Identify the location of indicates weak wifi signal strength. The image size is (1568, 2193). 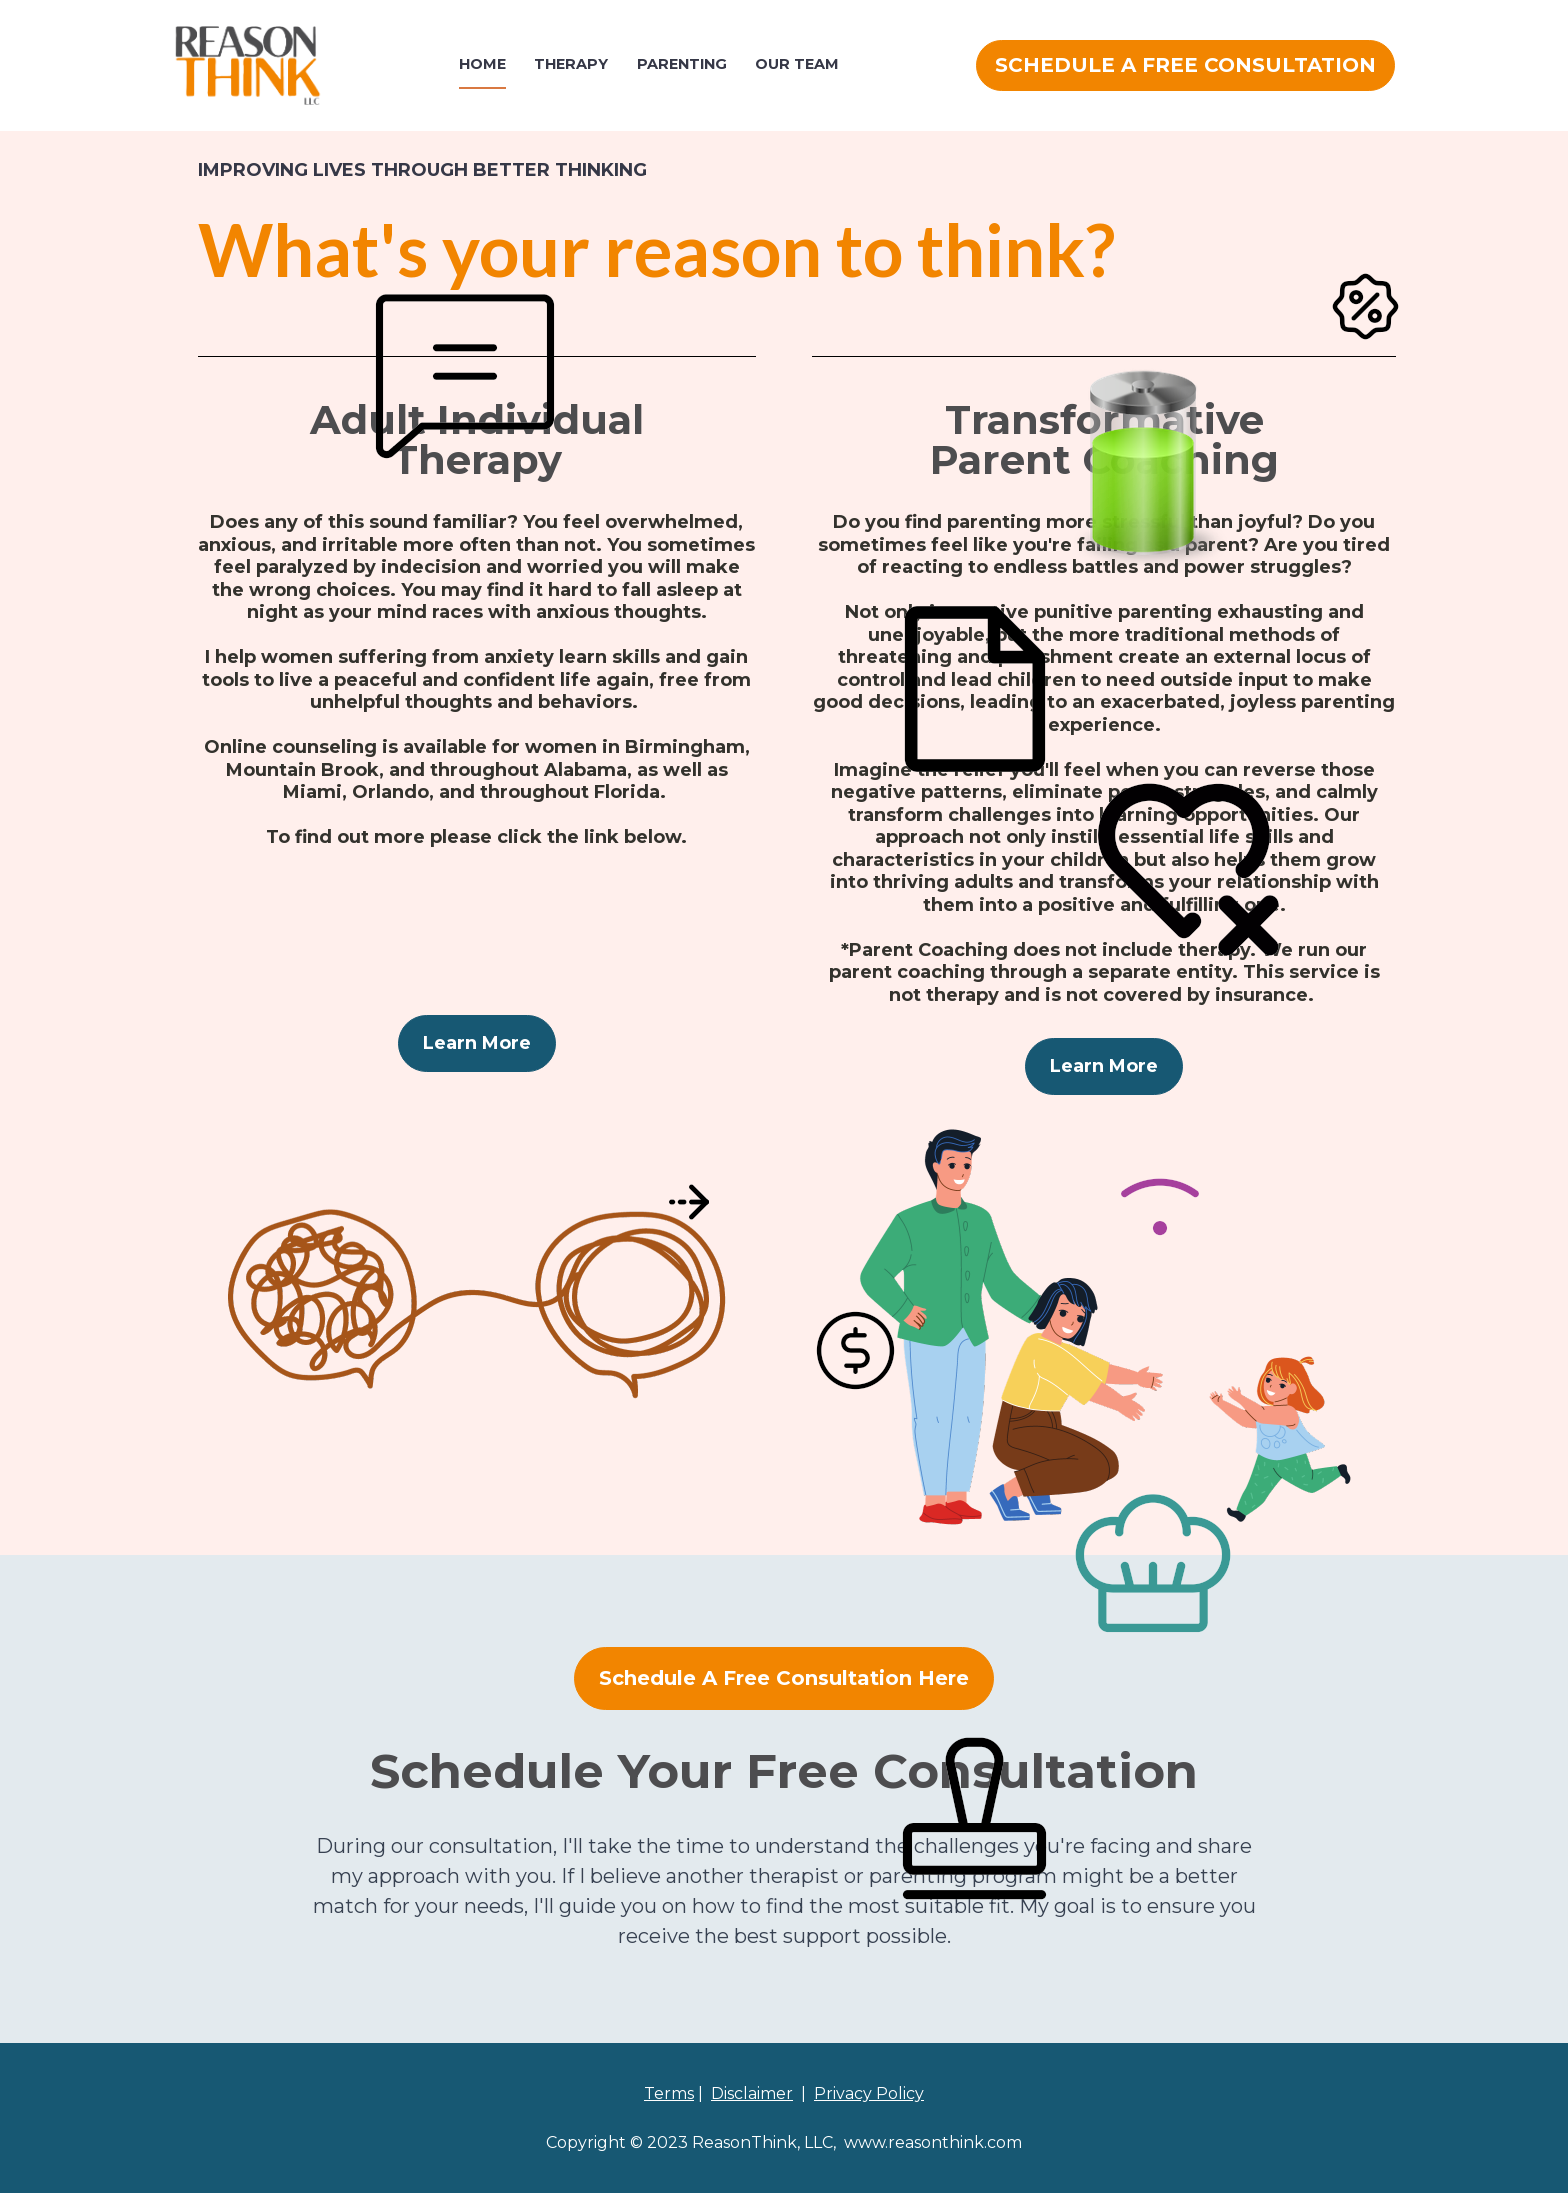
(1160, 1161).